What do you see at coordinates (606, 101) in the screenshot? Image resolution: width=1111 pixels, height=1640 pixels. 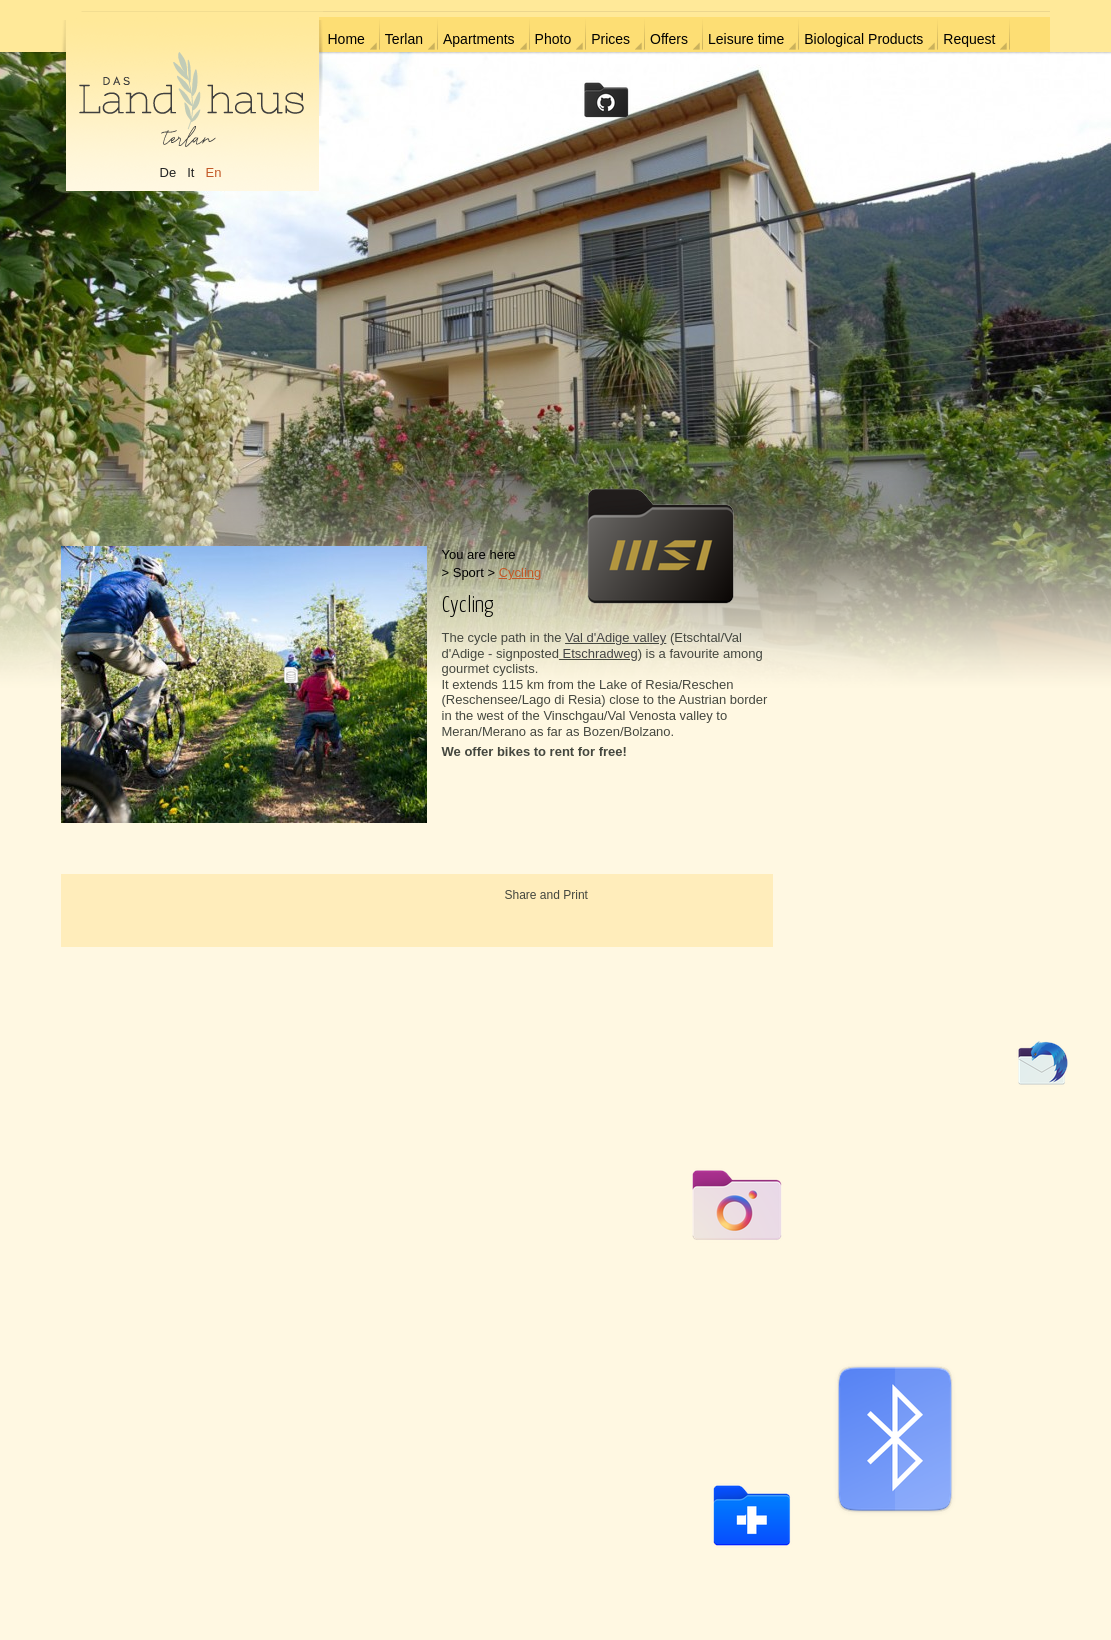 I see `open folder containing github repositories` at bounding box center [606, 101].